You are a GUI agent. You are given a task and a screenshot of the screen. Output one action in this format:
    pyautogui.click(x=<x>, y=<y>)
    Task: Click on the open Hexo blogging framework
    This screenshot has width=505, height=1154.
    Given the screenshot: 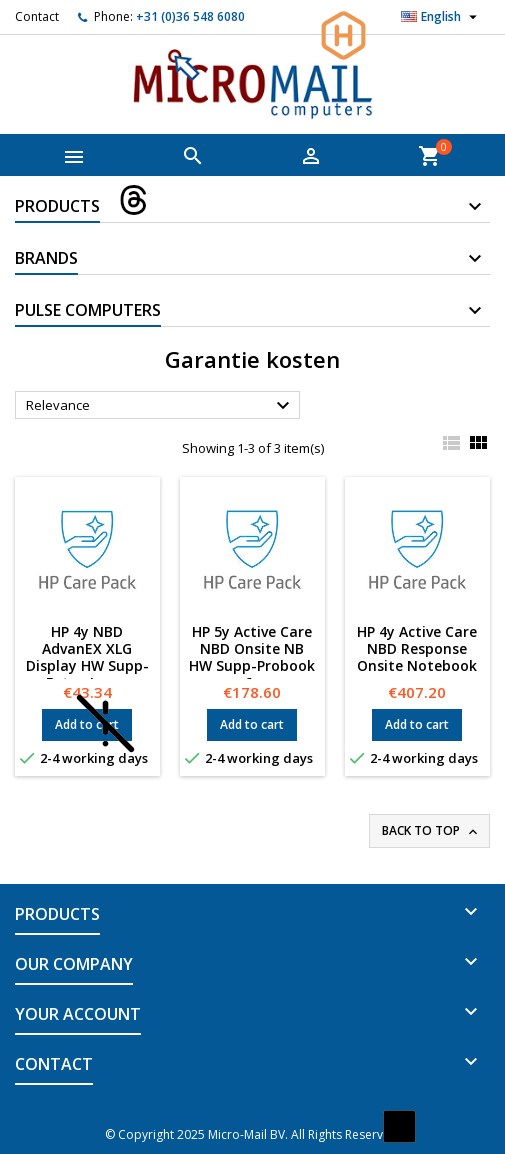 What is the action you would take?
    pyautogui.click(x=343, y=35)
    